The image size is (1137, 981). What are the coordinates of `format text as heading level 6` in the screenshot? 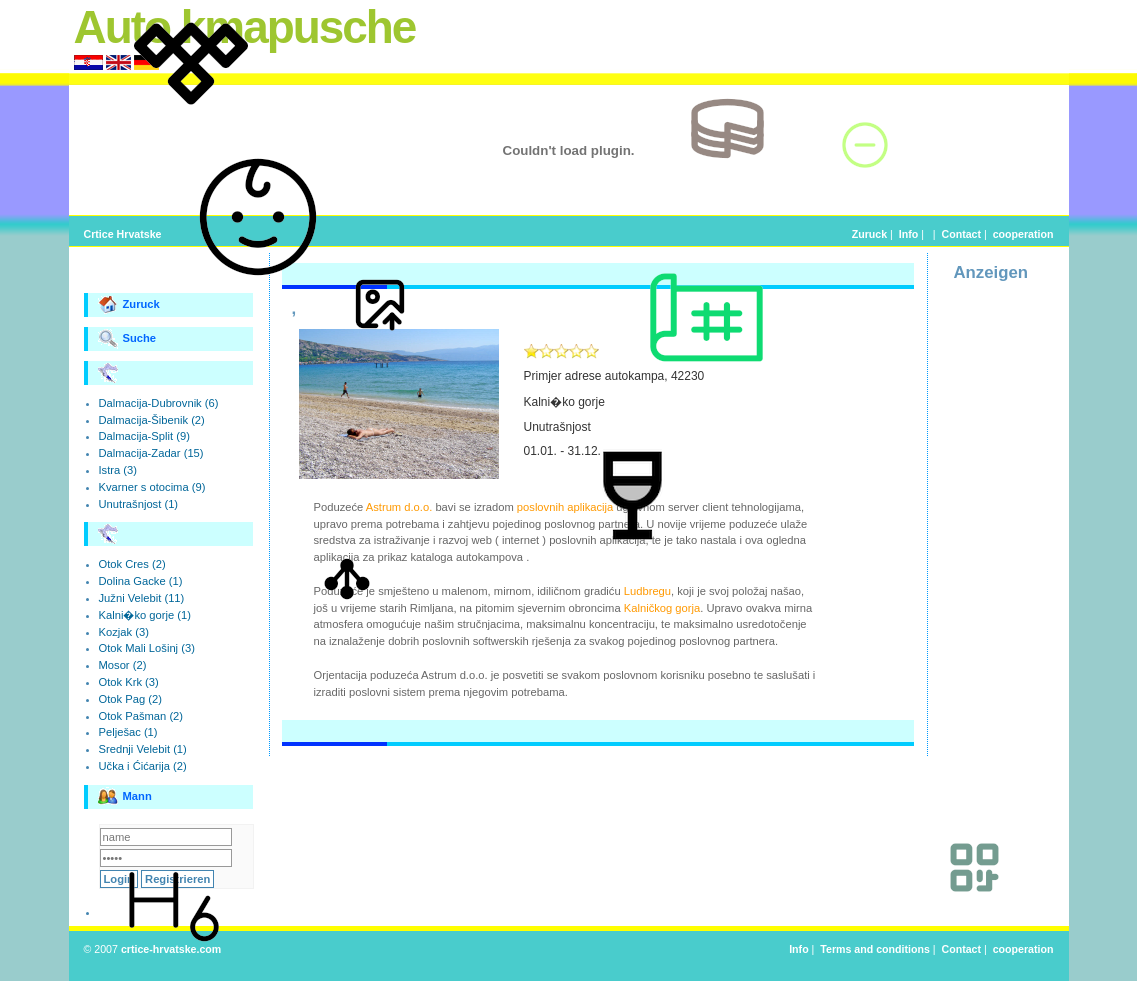 It's located at (169, 905).